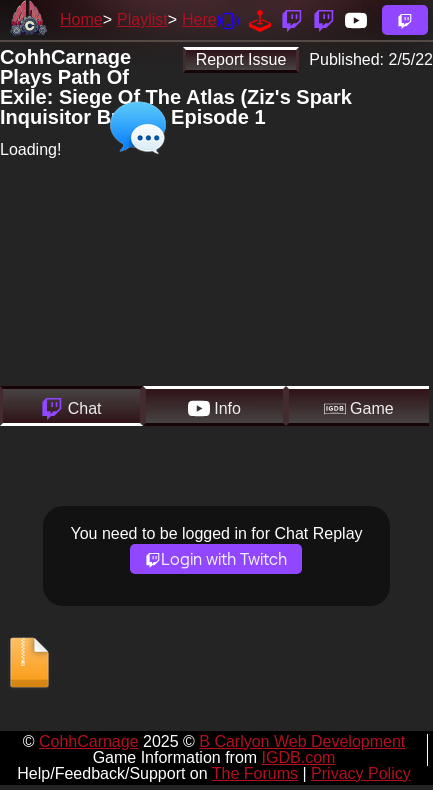  What do you see at coordinates (29, 663) in the screenshot?
I see `a compressed package or archive file` at bounding box center [29, 663].